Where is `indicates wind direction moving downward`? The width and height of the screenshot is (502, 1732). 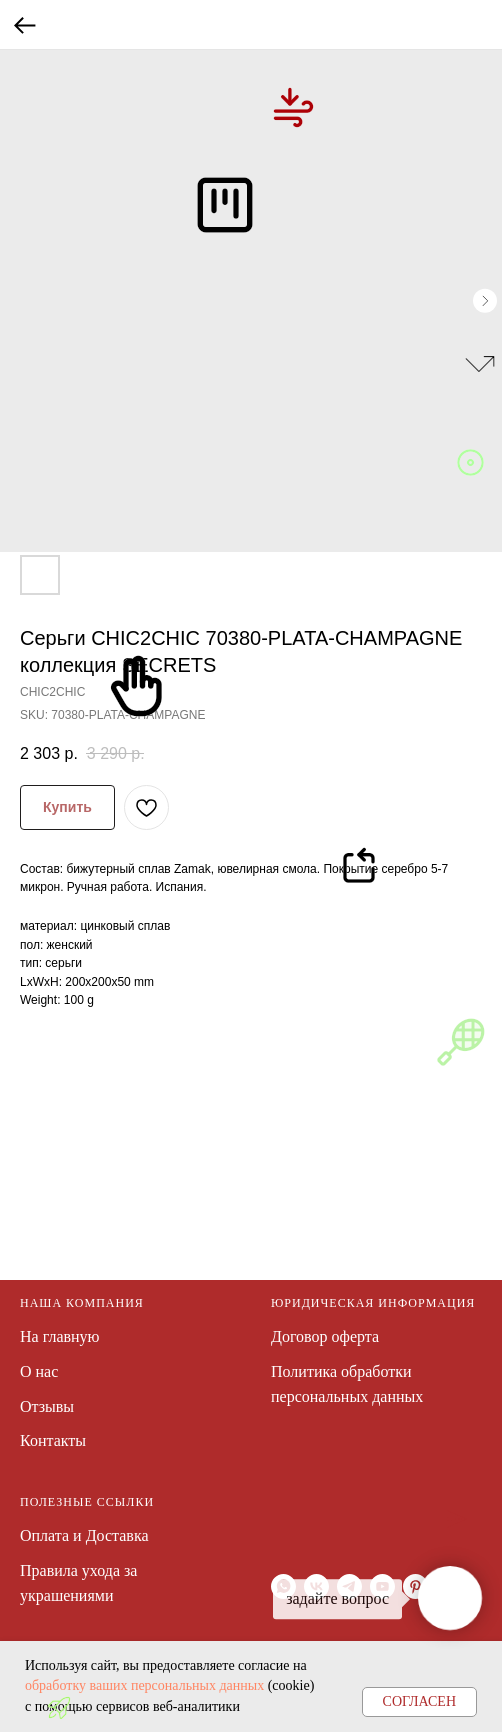 indicates wind direction moving downward is located at coordinates (293, 107).